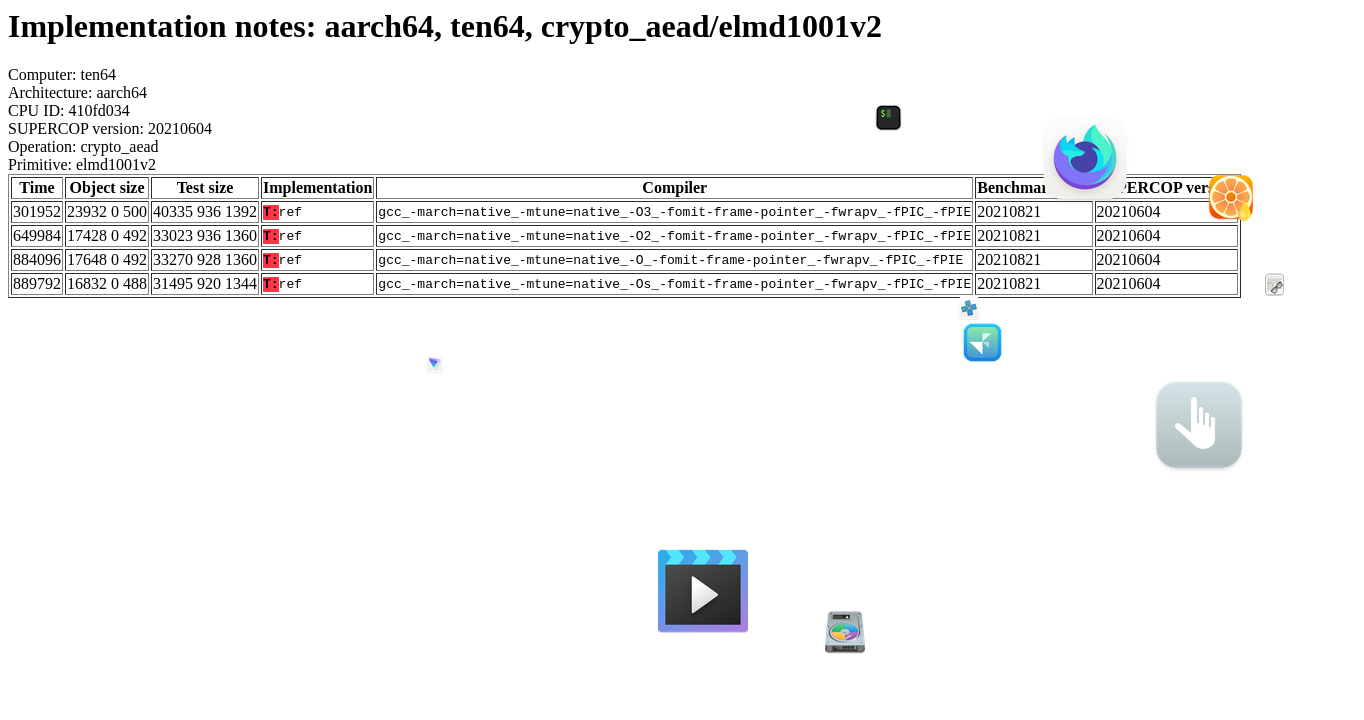 The height and width of the screenshot is (720, 1364). I want to click on launch ppsspp psp emulator, so click(969, 308).